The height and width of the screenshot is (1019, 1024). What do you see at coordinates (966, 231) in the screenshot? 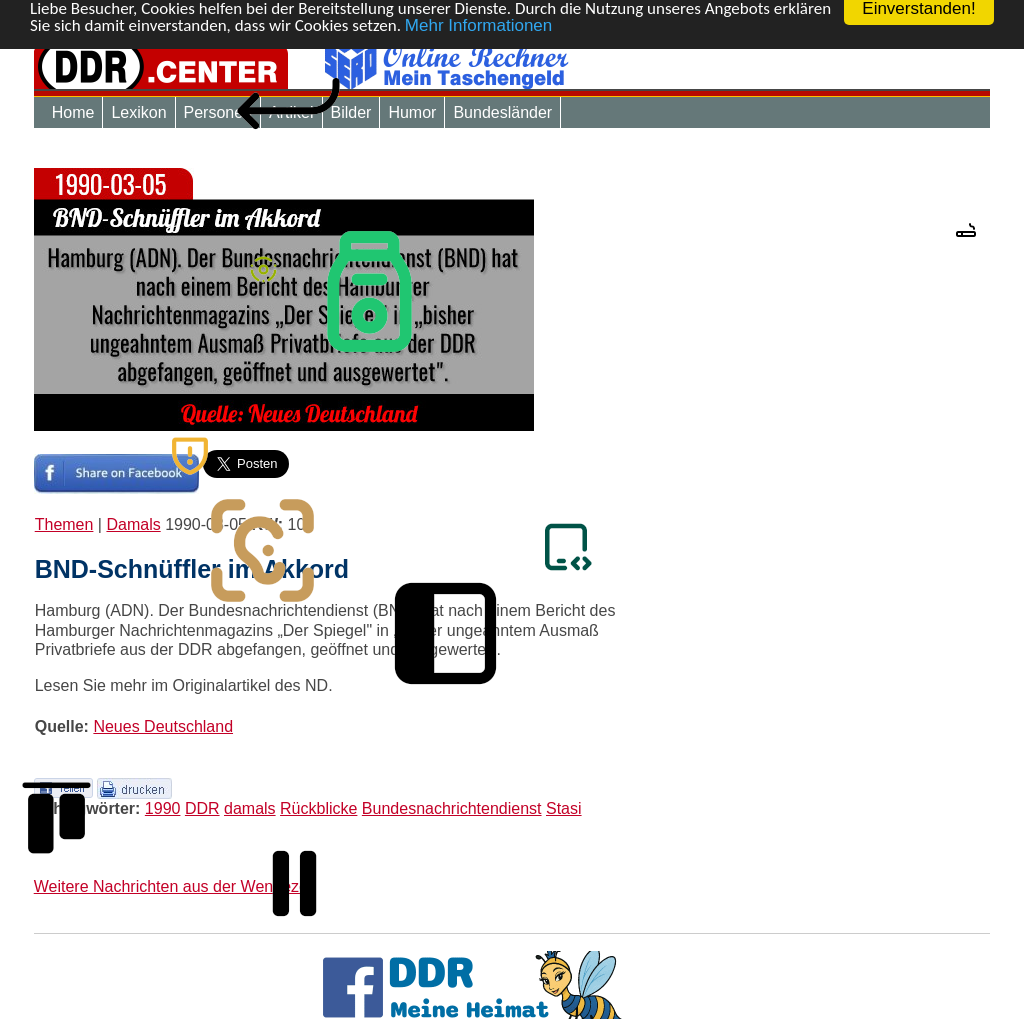
I see `indicates a designated smoking area` at bounding box center [966, 231].